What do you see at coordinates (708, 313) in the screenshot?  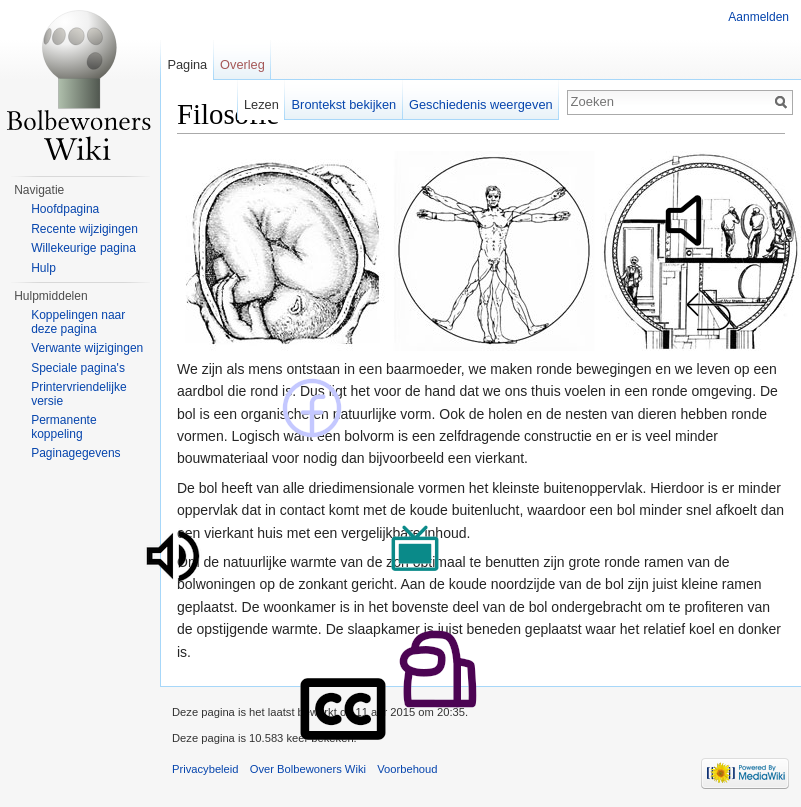 I see `undo previous action` at bounding box center [708, 313].